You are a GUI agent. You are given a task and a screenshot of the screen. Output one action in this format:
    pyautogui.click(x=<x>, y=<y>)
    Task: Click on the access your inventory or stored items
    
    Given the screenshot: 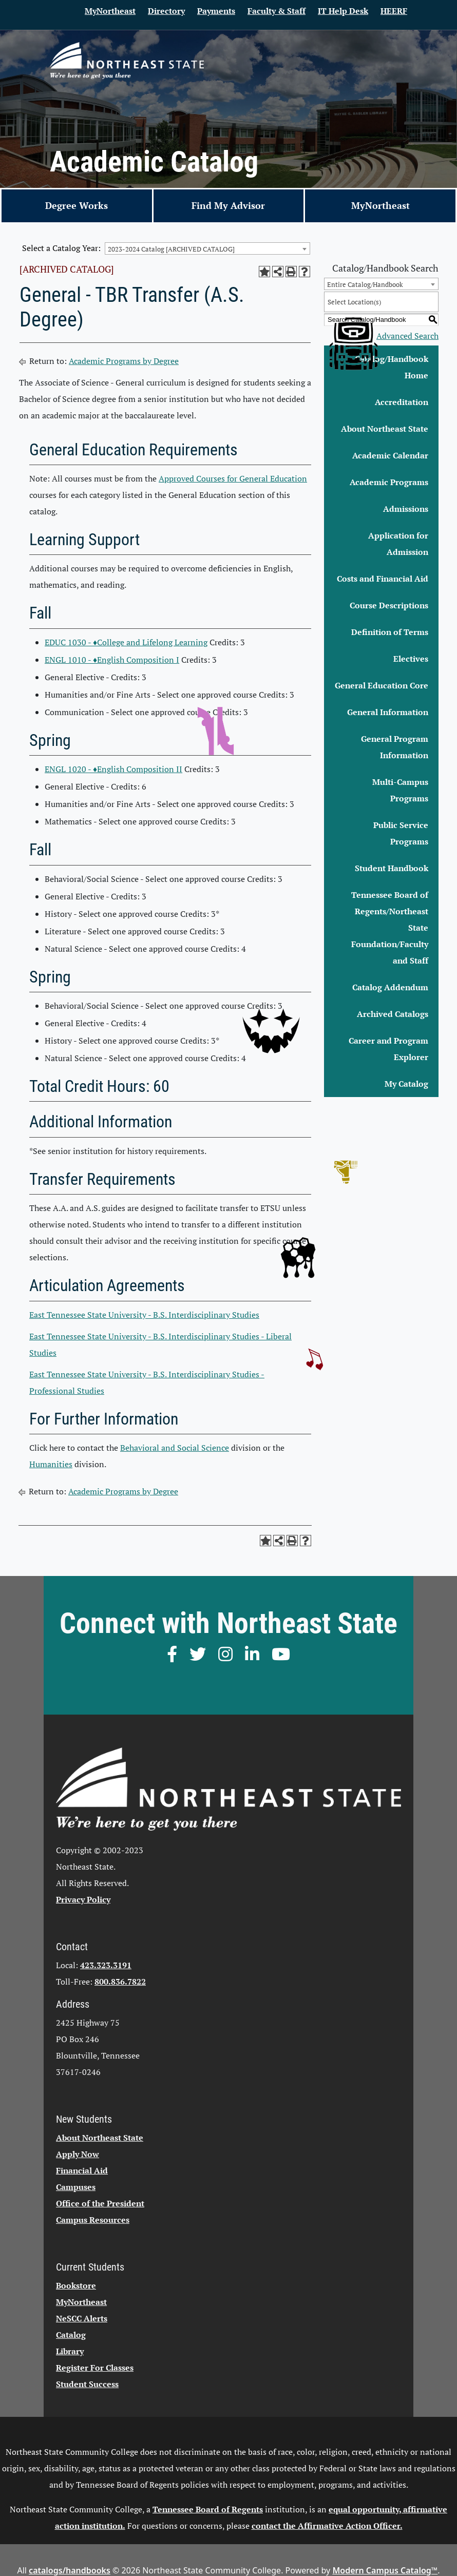 What is the action you would take?
    pyautogui.click(x=353, y=343)
    